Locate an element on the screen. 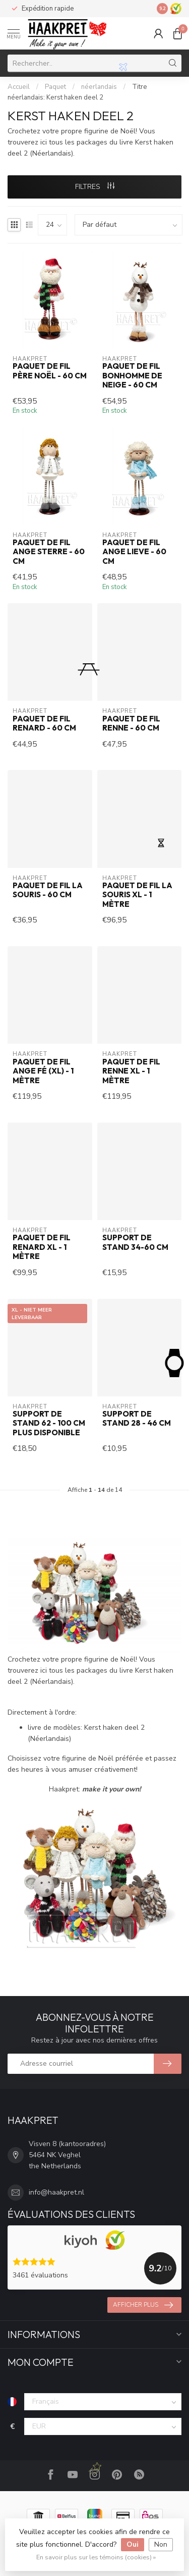 The height and width of the screenshot is (2576, 189). find nearby picnic areas or rest stops is located at coordinates (89, 669).